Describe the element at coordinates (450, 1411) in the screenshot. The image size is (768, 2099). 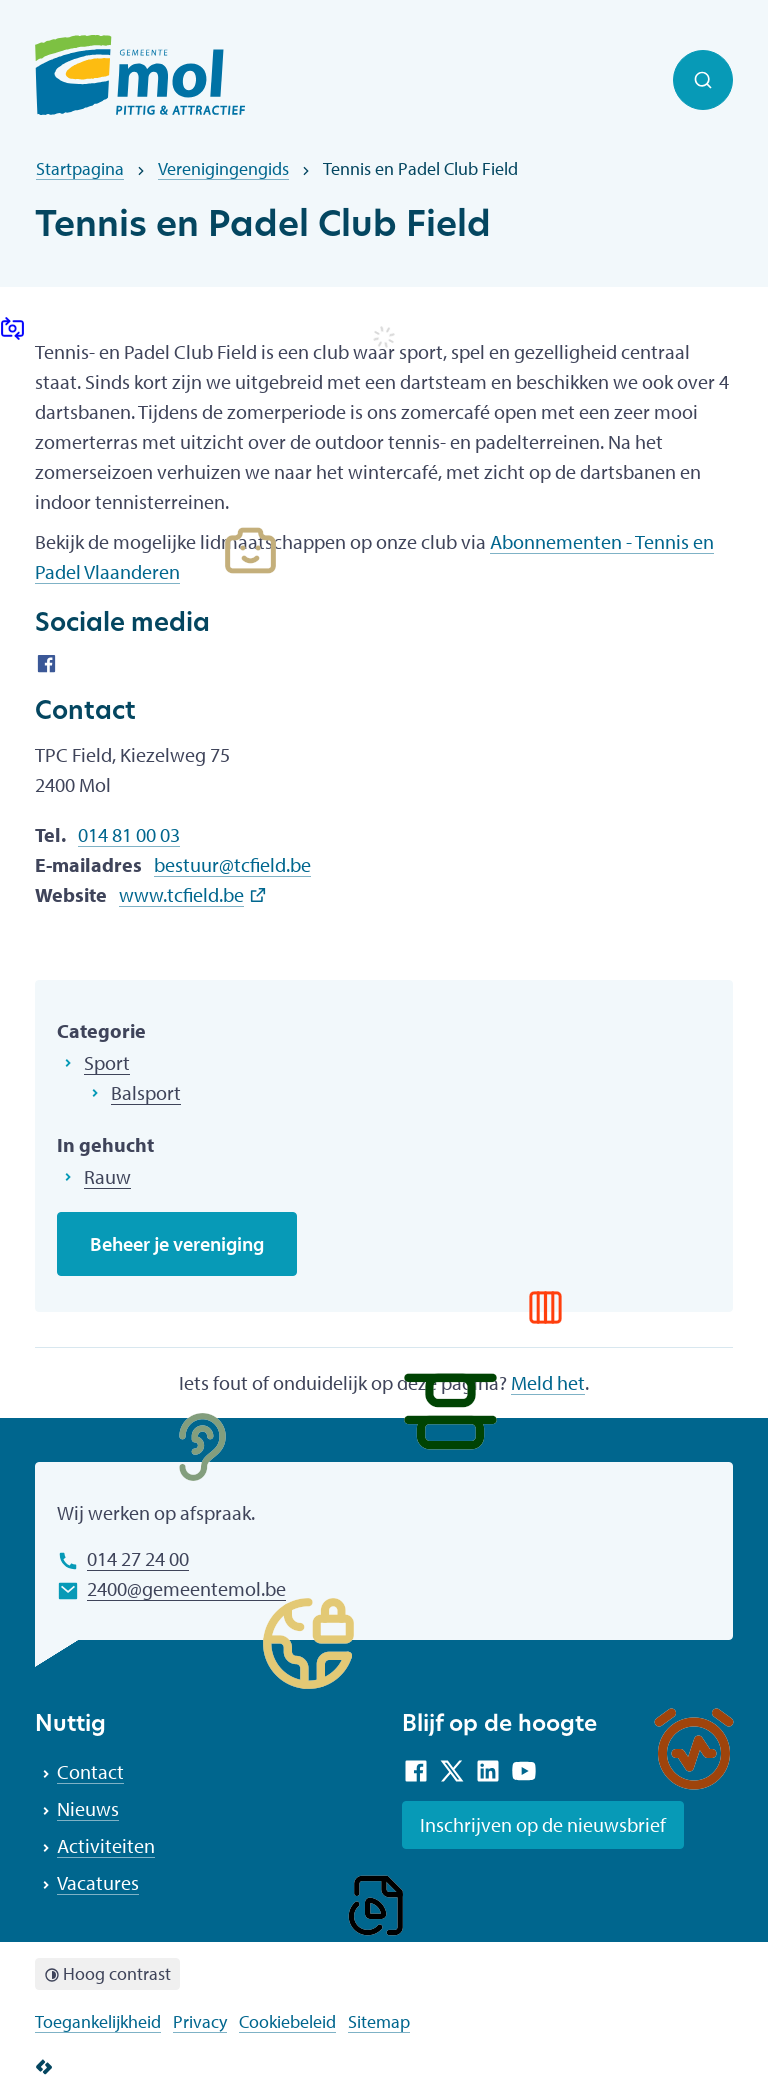
I see `align objects to the top edge with vertical distribution` at that location.